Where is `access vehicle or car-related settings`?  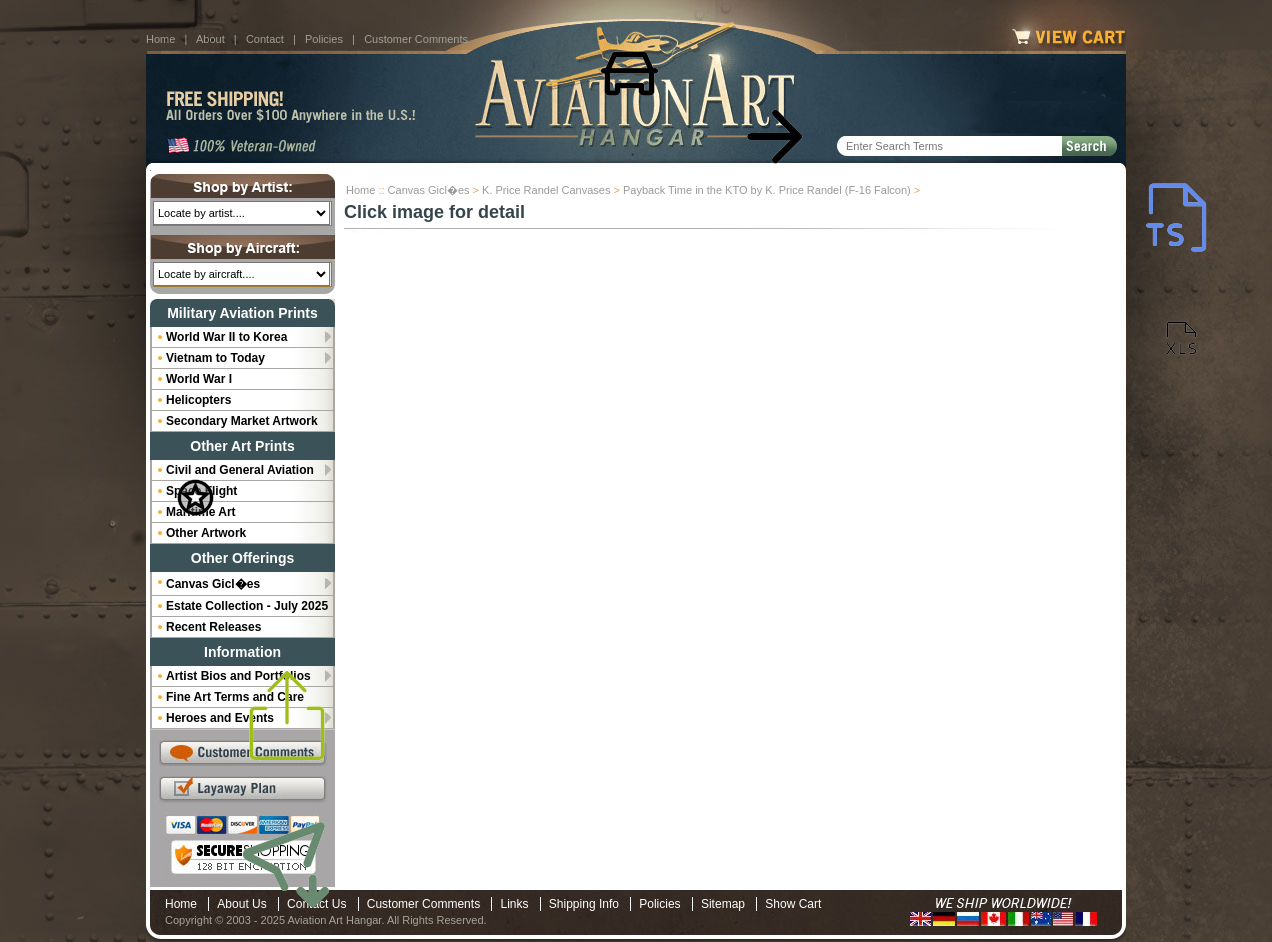
access vehicle or car-related settings is located at coordinates (629, 74).